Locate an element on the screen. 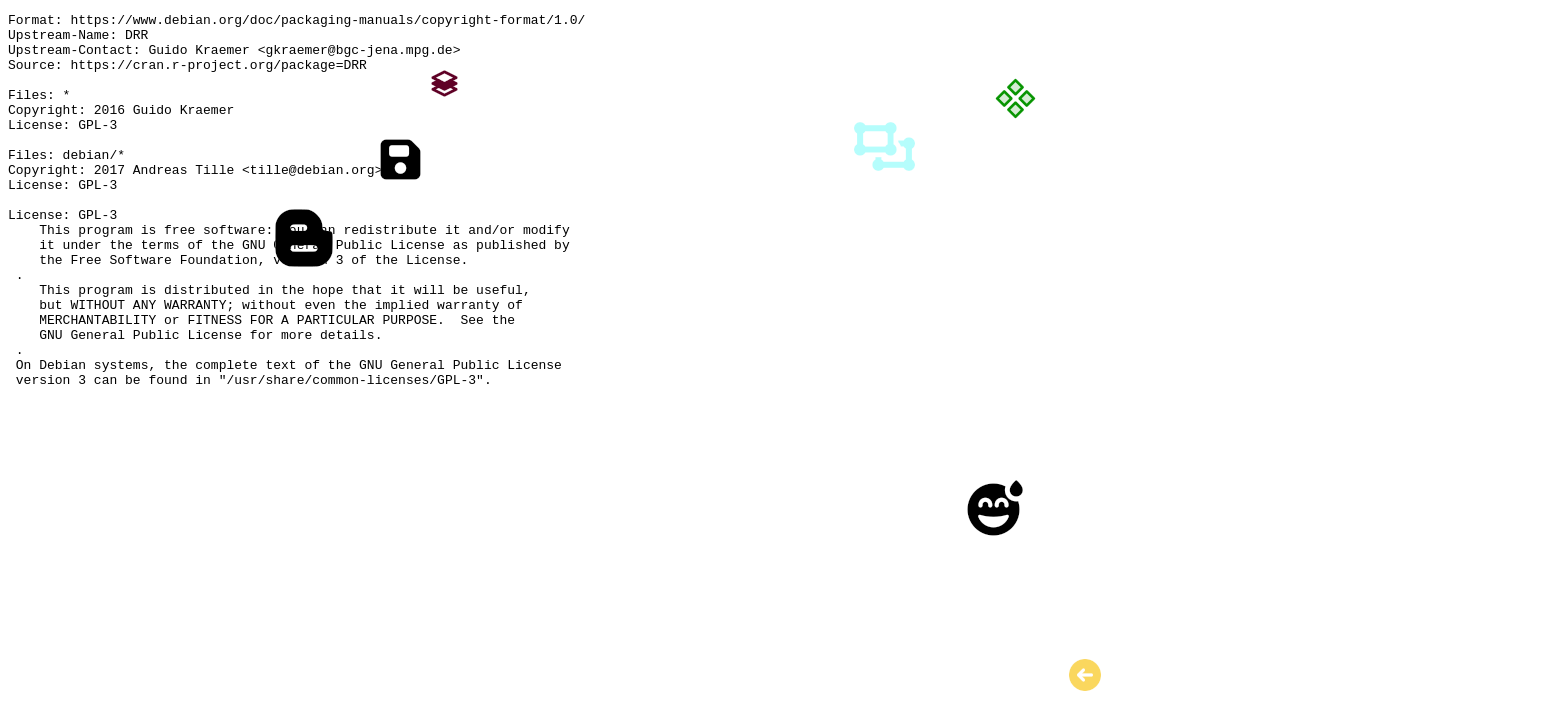 This screenshot has width=1568, height=720. ungroup selected objects is located at coordinates (884, 146).